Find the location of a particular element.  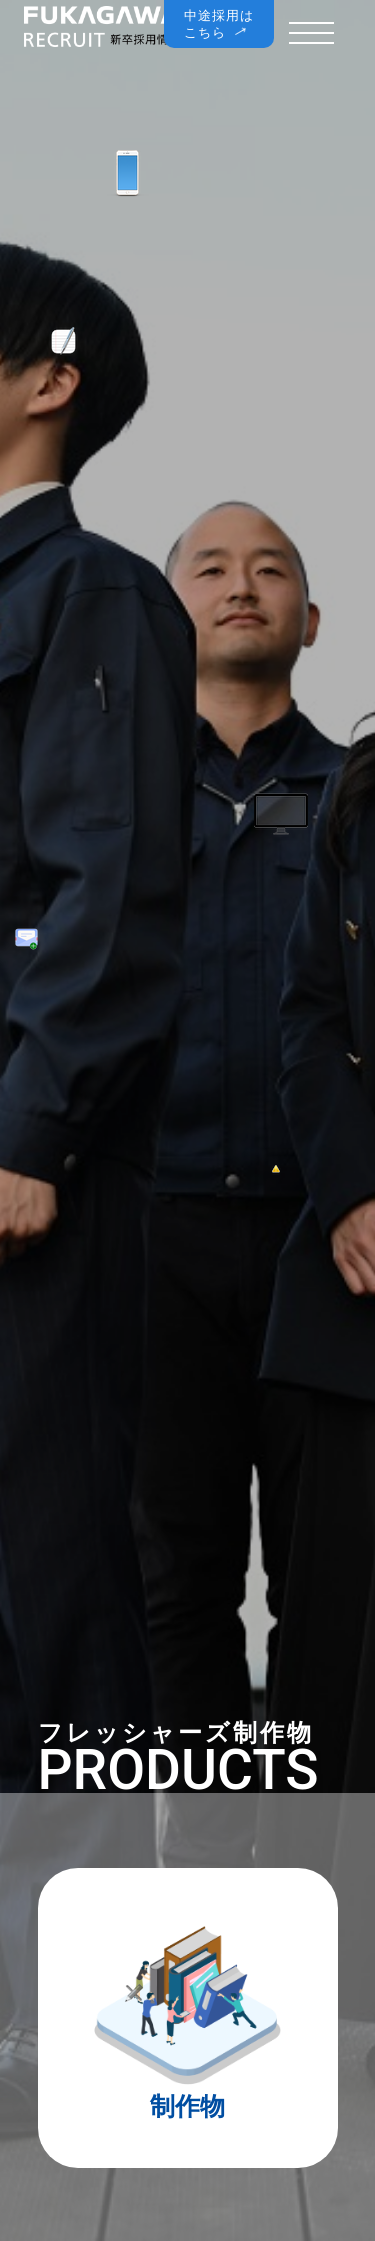

open TextEdit to create or edit documents is located at coordinates (63, 341).